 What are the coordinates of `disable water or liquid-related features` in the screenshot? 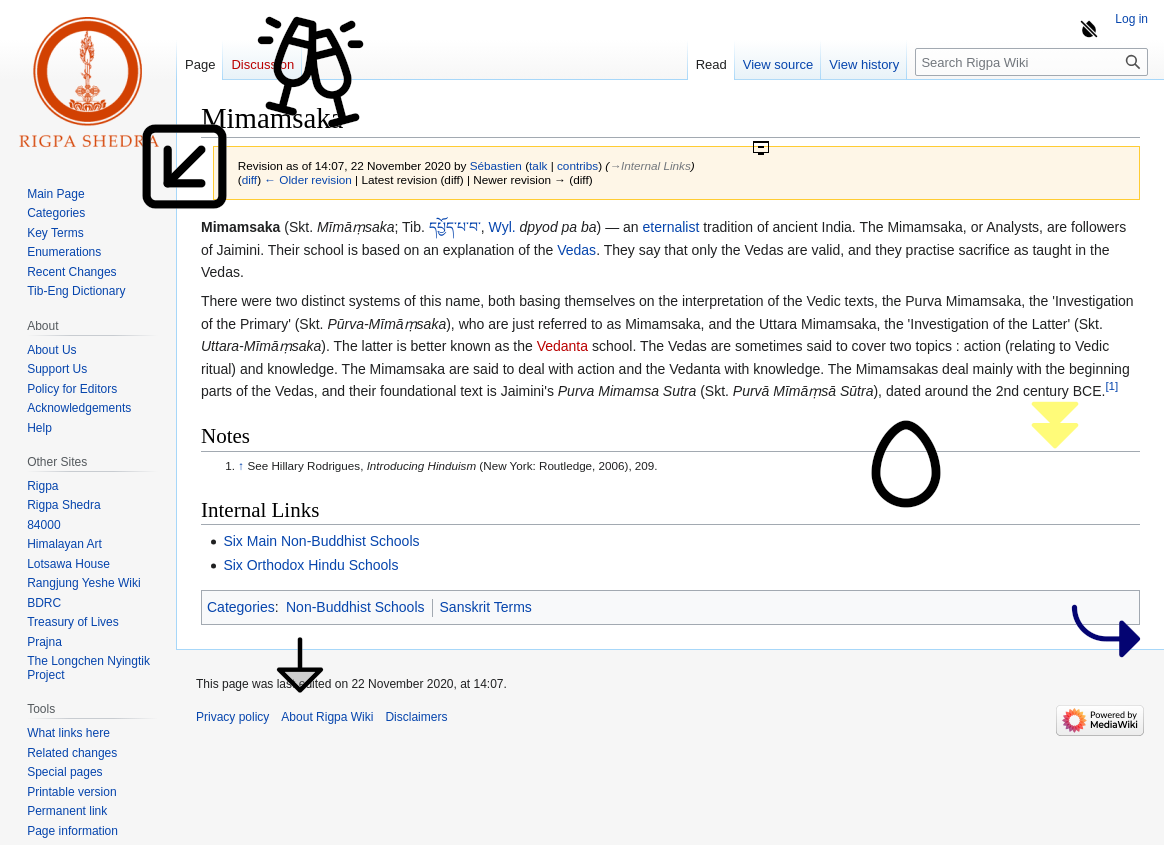 It's located at (1089, 29).